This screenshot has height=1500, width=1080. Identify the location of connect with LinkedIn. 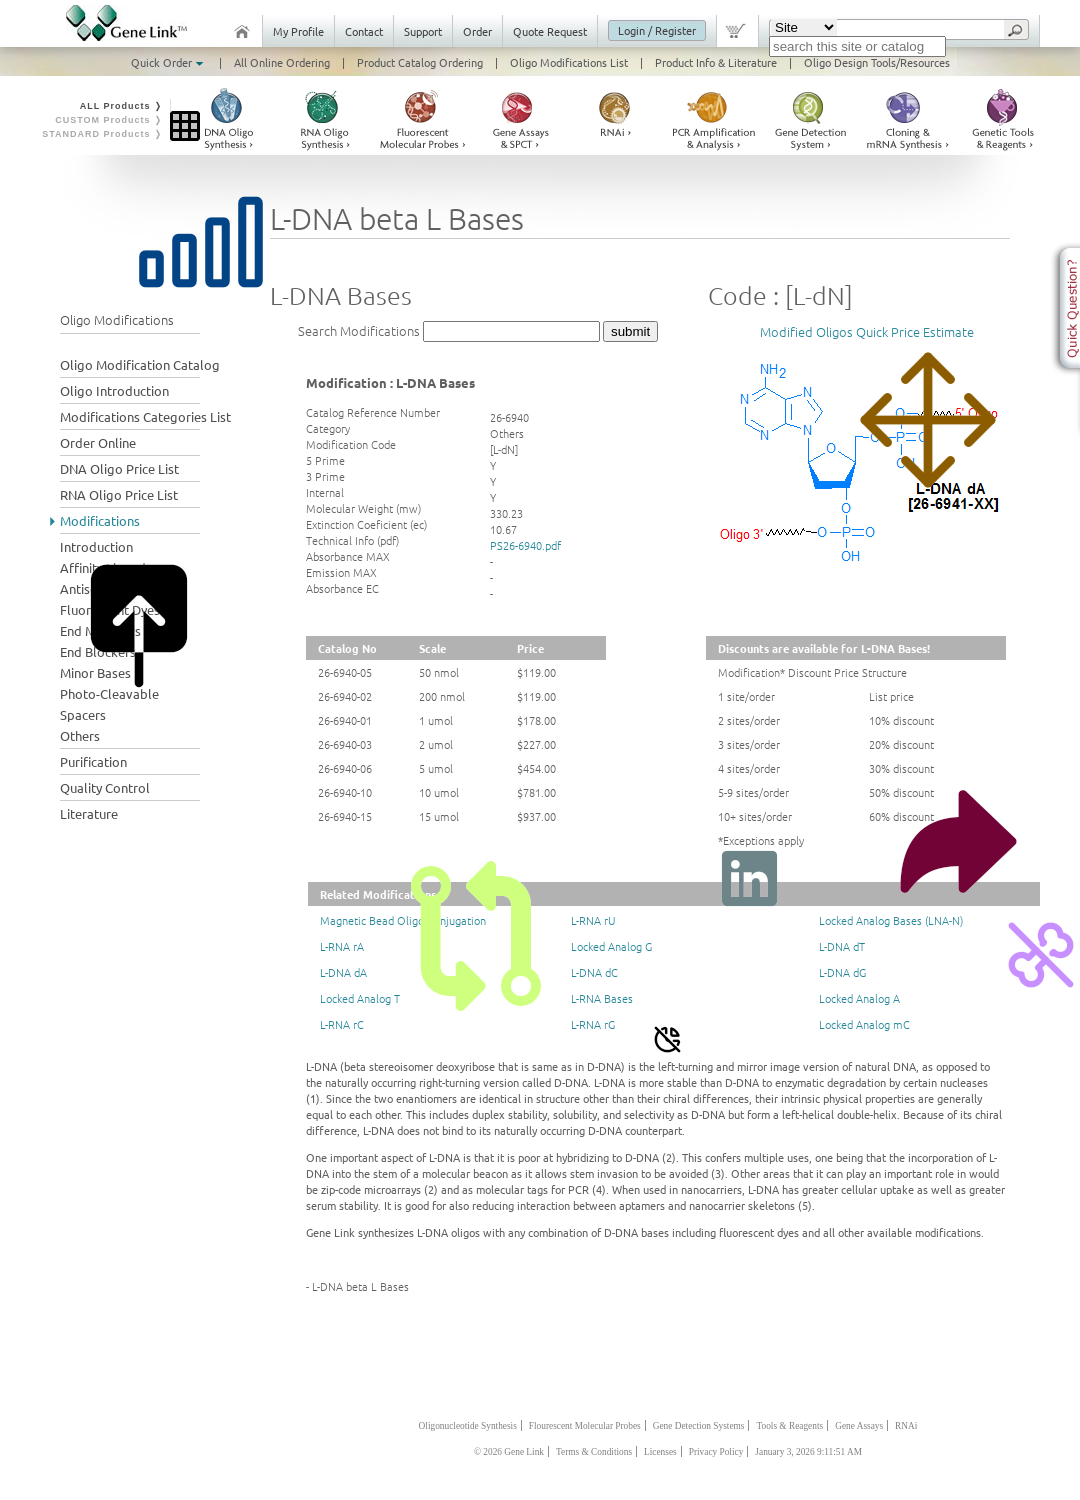
(749, 878).